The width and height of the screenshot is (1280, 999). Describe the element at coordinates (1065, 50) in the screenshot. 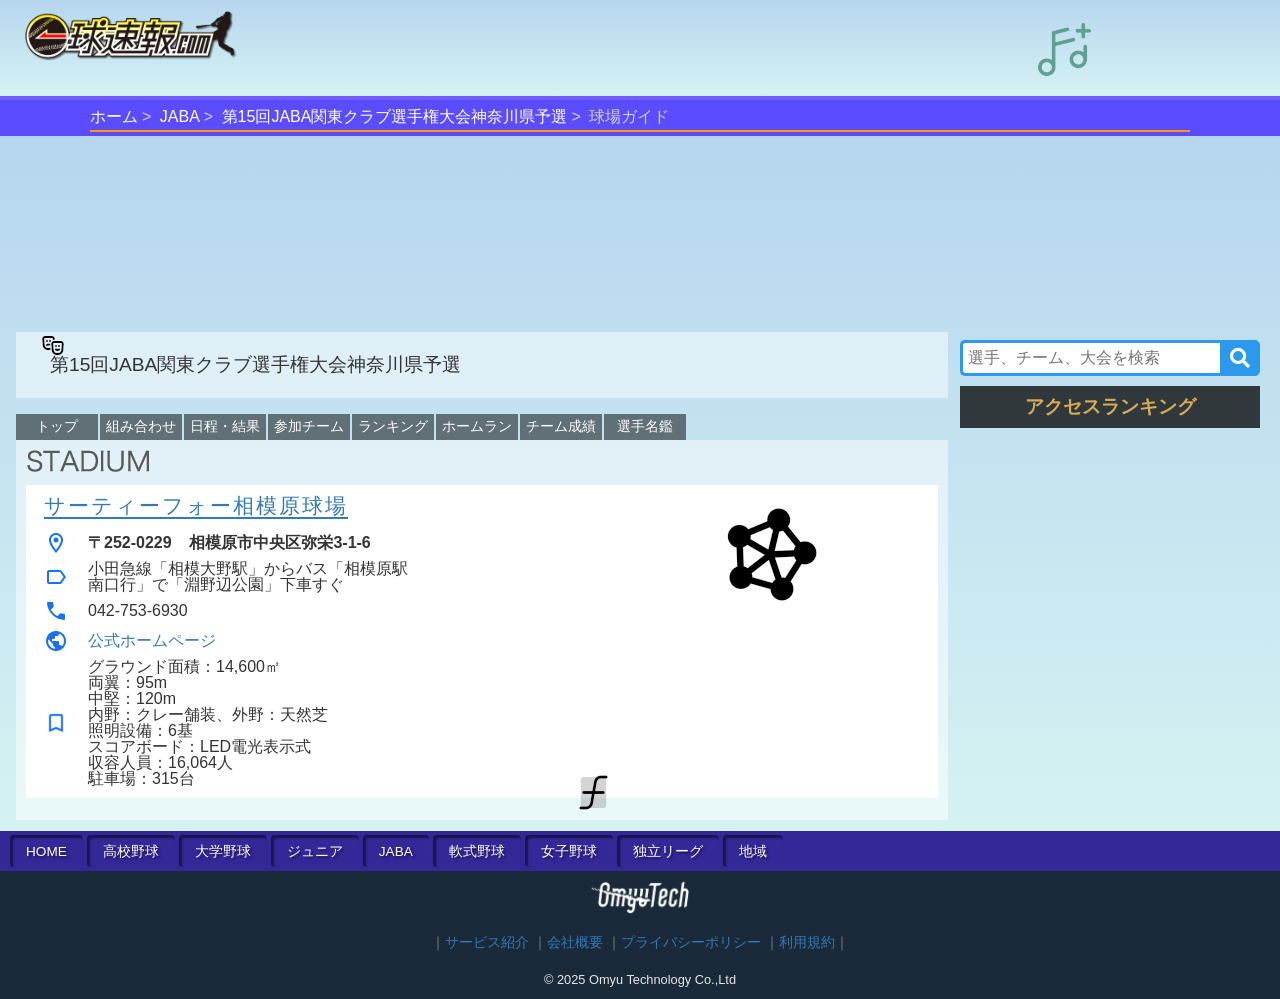

I see `add a new song to your library` at that location.